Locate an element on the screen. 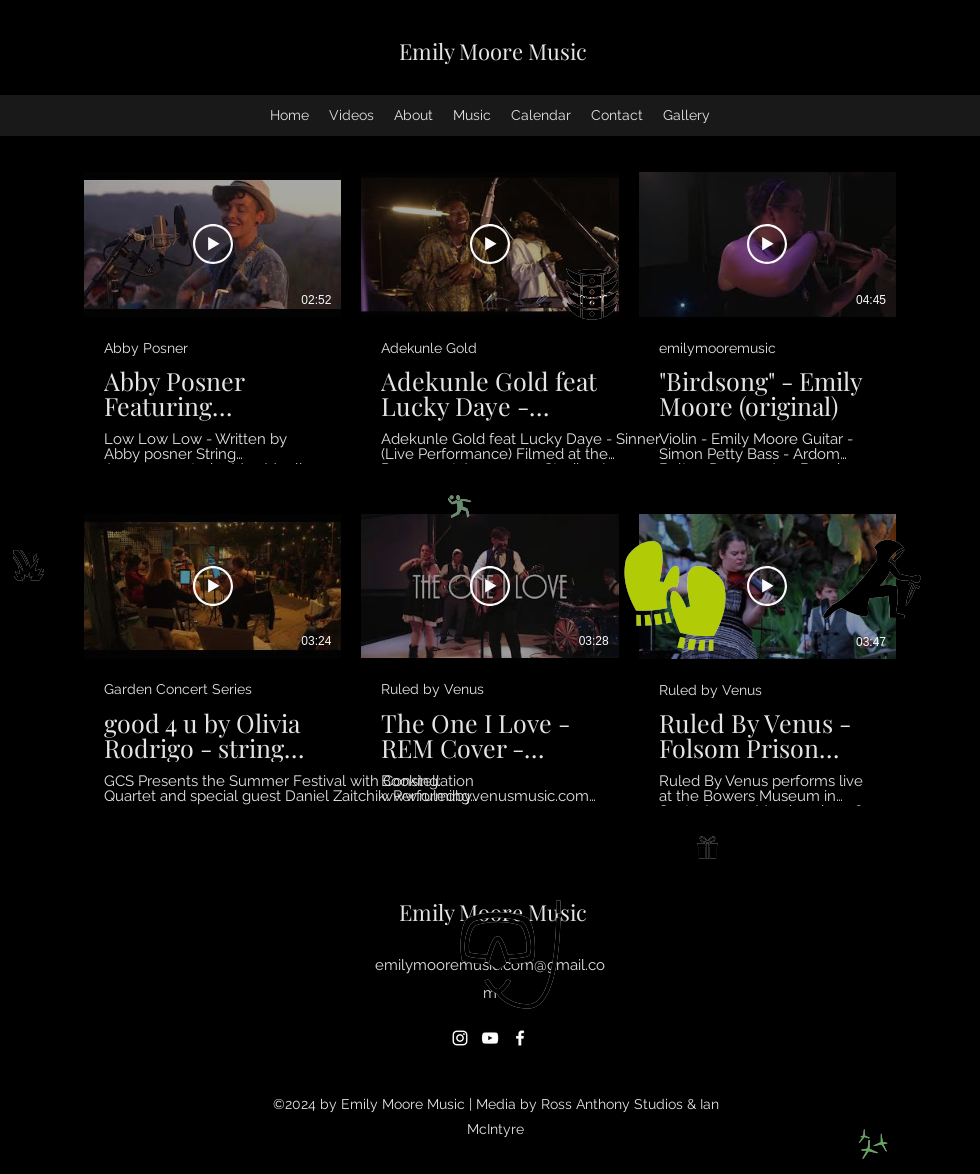 The image size is (980, 1174). indicates fall damage or impact event is located at coordinates (28, 565).